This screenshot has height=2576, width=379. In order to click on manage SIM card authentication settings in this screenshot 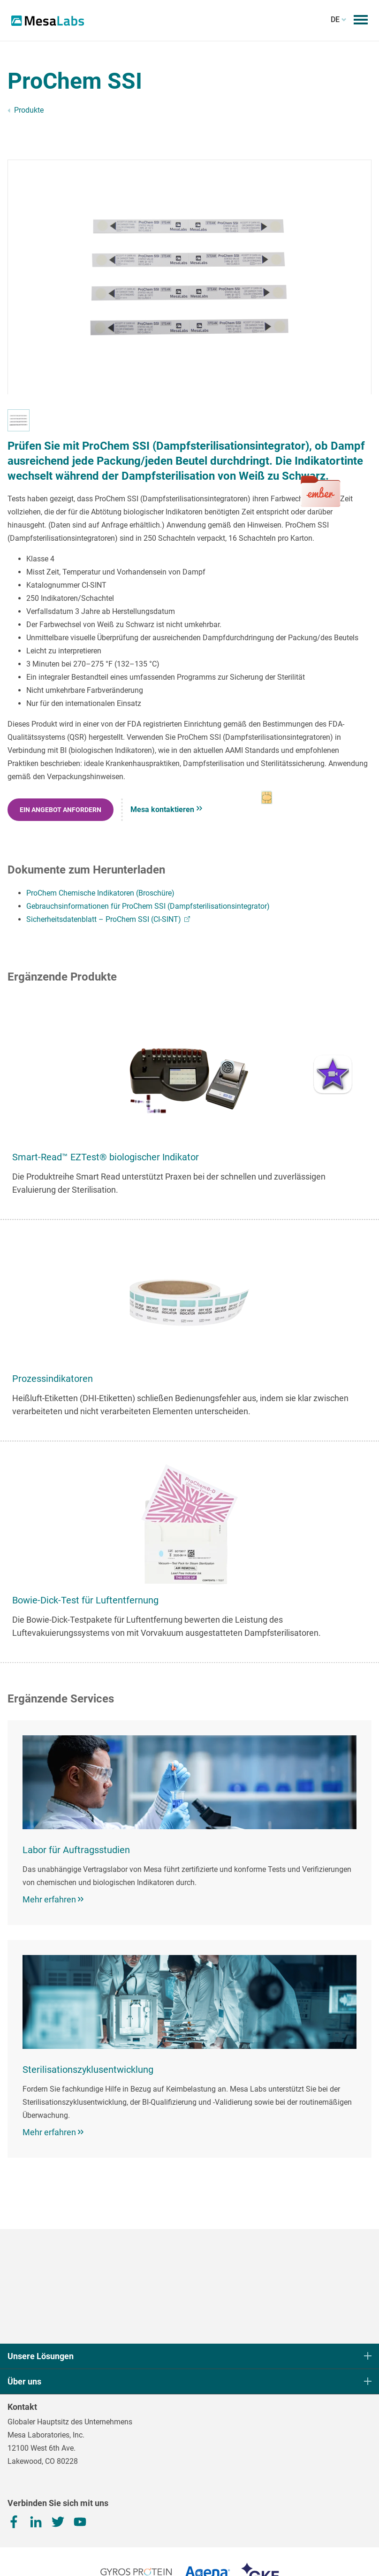, I will do `click(266, 797)`.